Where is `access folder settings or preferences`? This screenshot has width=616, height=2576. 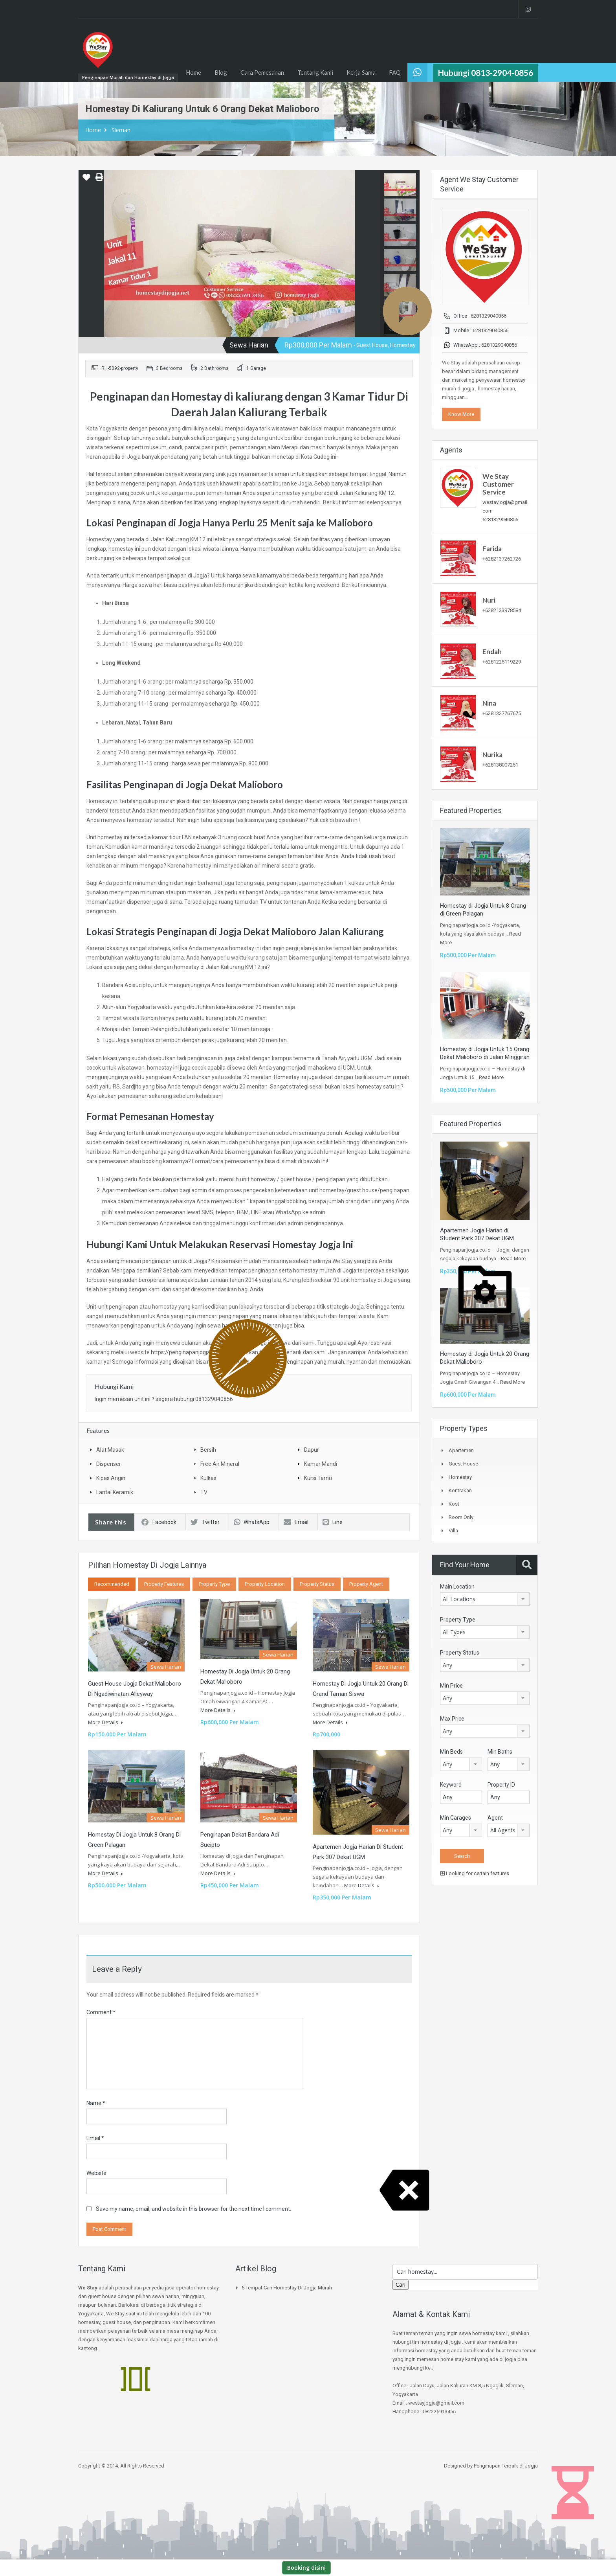
access folder settings or preferences is located at coordinates (485, 1289).